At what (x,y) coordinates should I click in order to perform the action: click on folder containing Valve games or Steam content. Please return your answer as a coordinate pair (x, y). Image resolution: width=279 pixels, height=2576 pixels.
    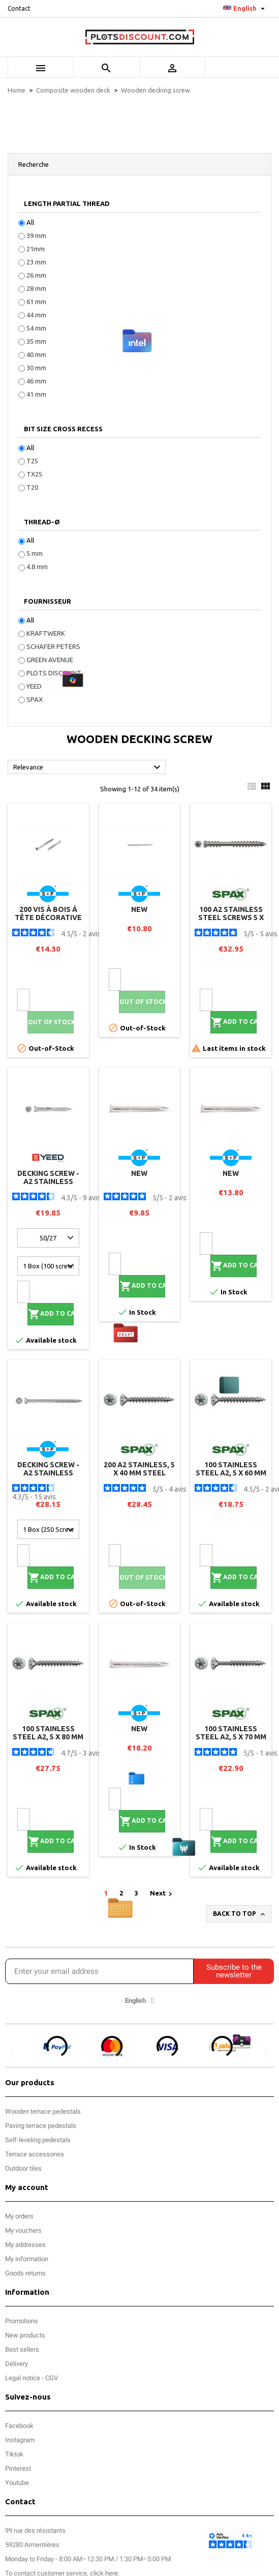
    Looking at the image, I should click on (126, 1334).